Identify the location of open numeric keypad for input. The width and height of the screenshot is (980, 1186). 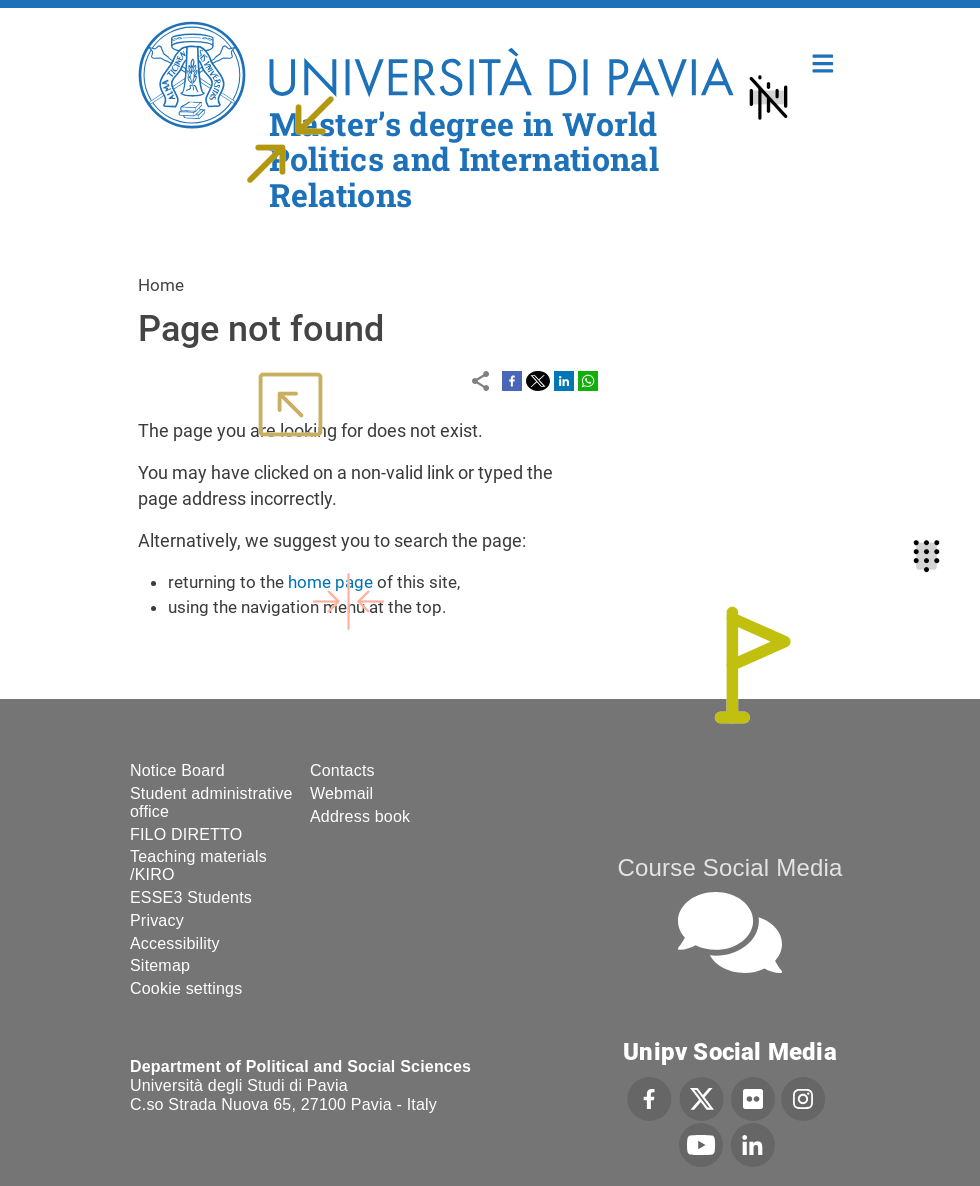
(926, 555).